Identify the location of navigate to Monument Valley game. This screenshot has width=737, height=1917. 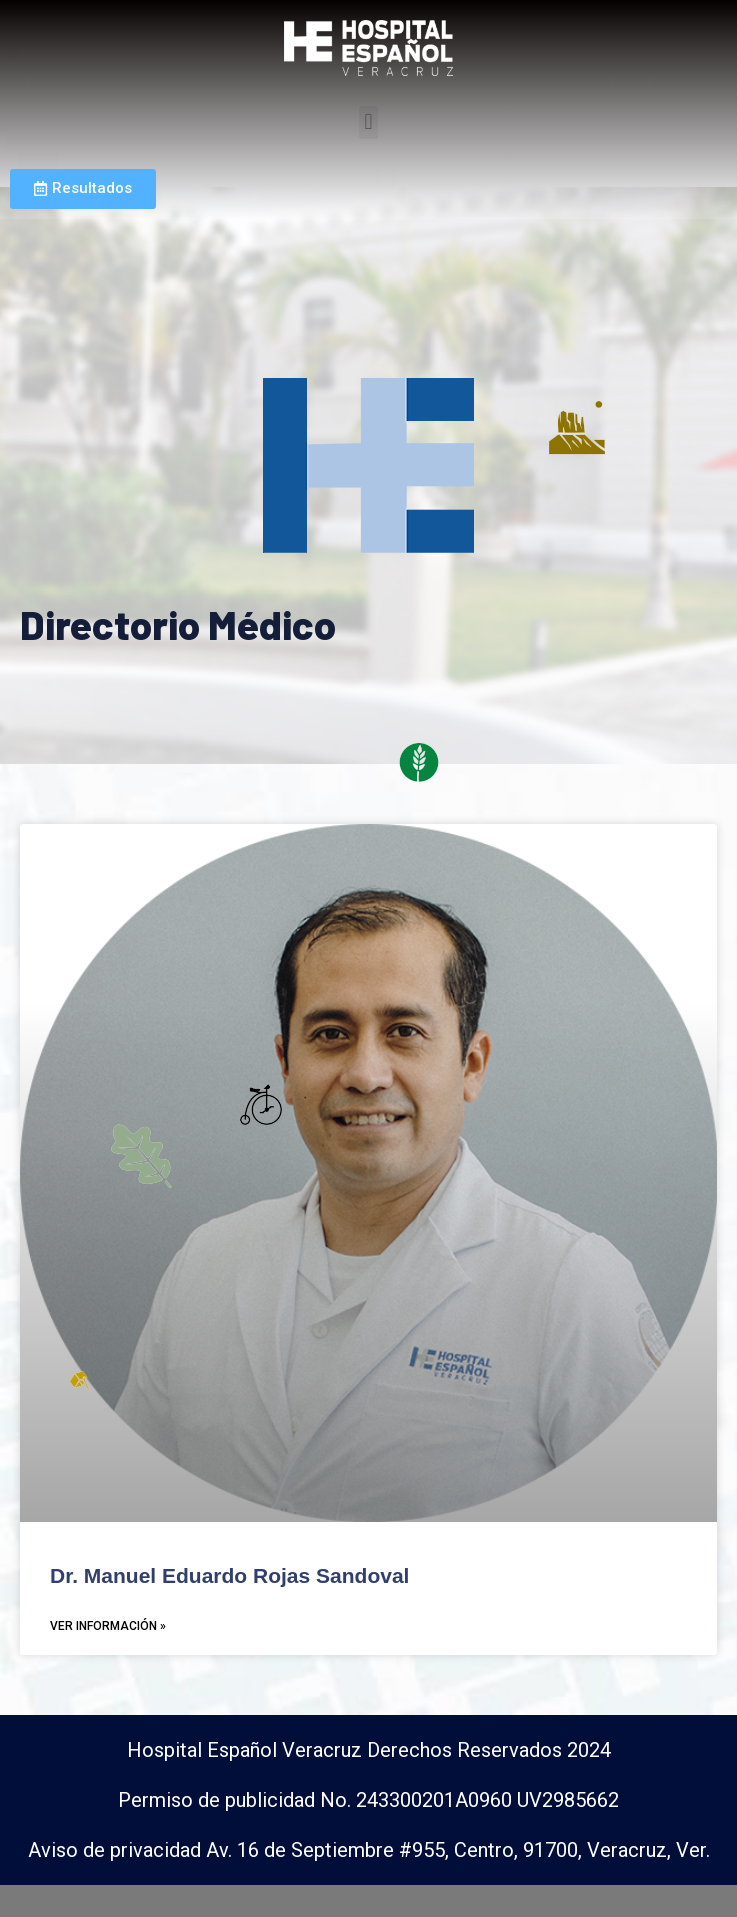
(577, 426).